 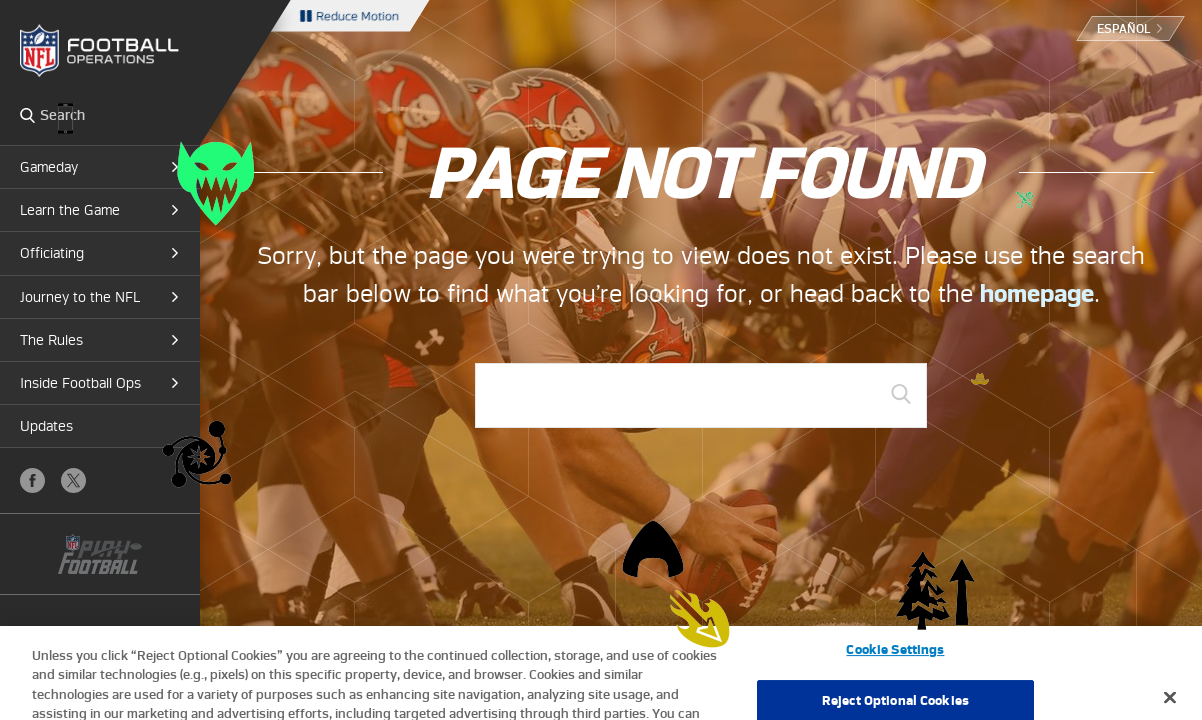 What do you see at coordinates (980, 379) in the screenshot?
I see `select cowboy or western theme` at bounding box center [980, 379].